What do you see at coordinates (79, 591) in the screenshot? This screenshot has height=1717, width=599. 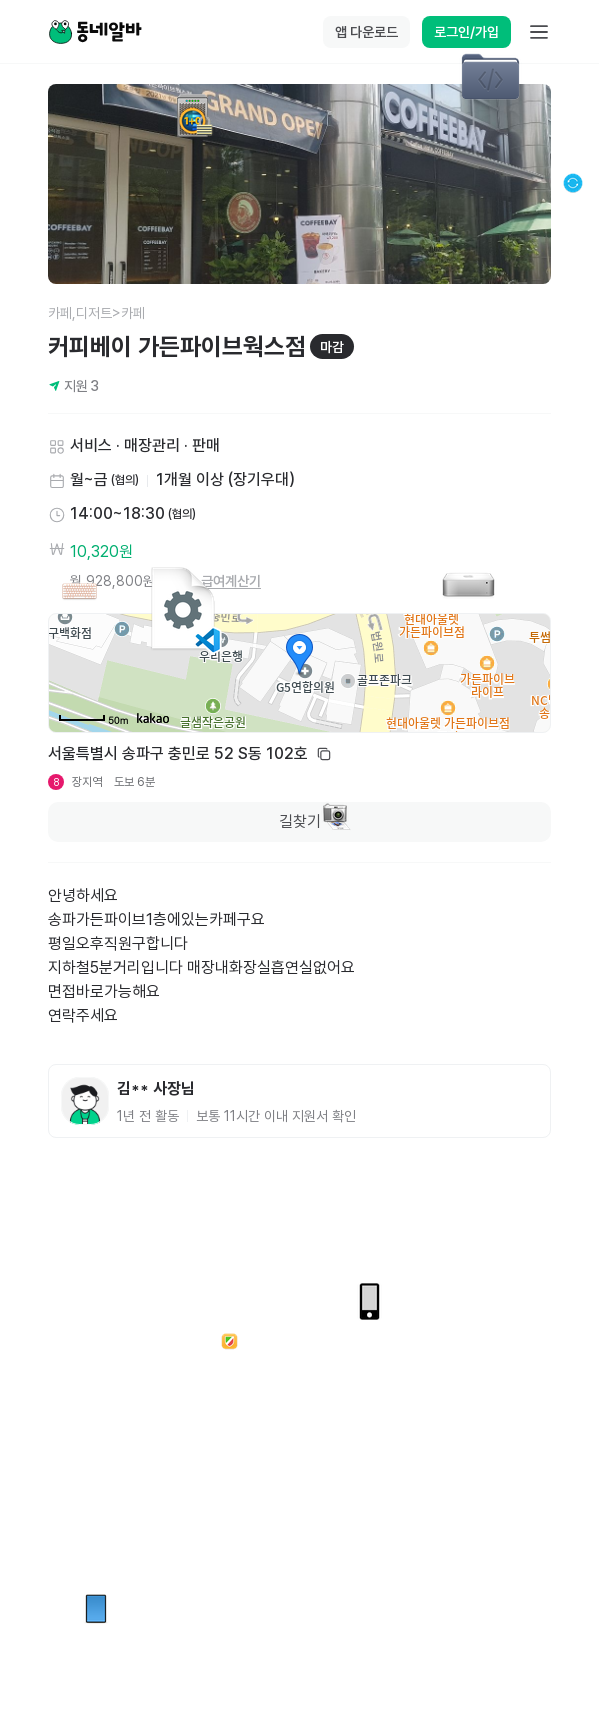 I see `indicates keyboard backlight set to orange/warm color` at bounding box center [79, 591].